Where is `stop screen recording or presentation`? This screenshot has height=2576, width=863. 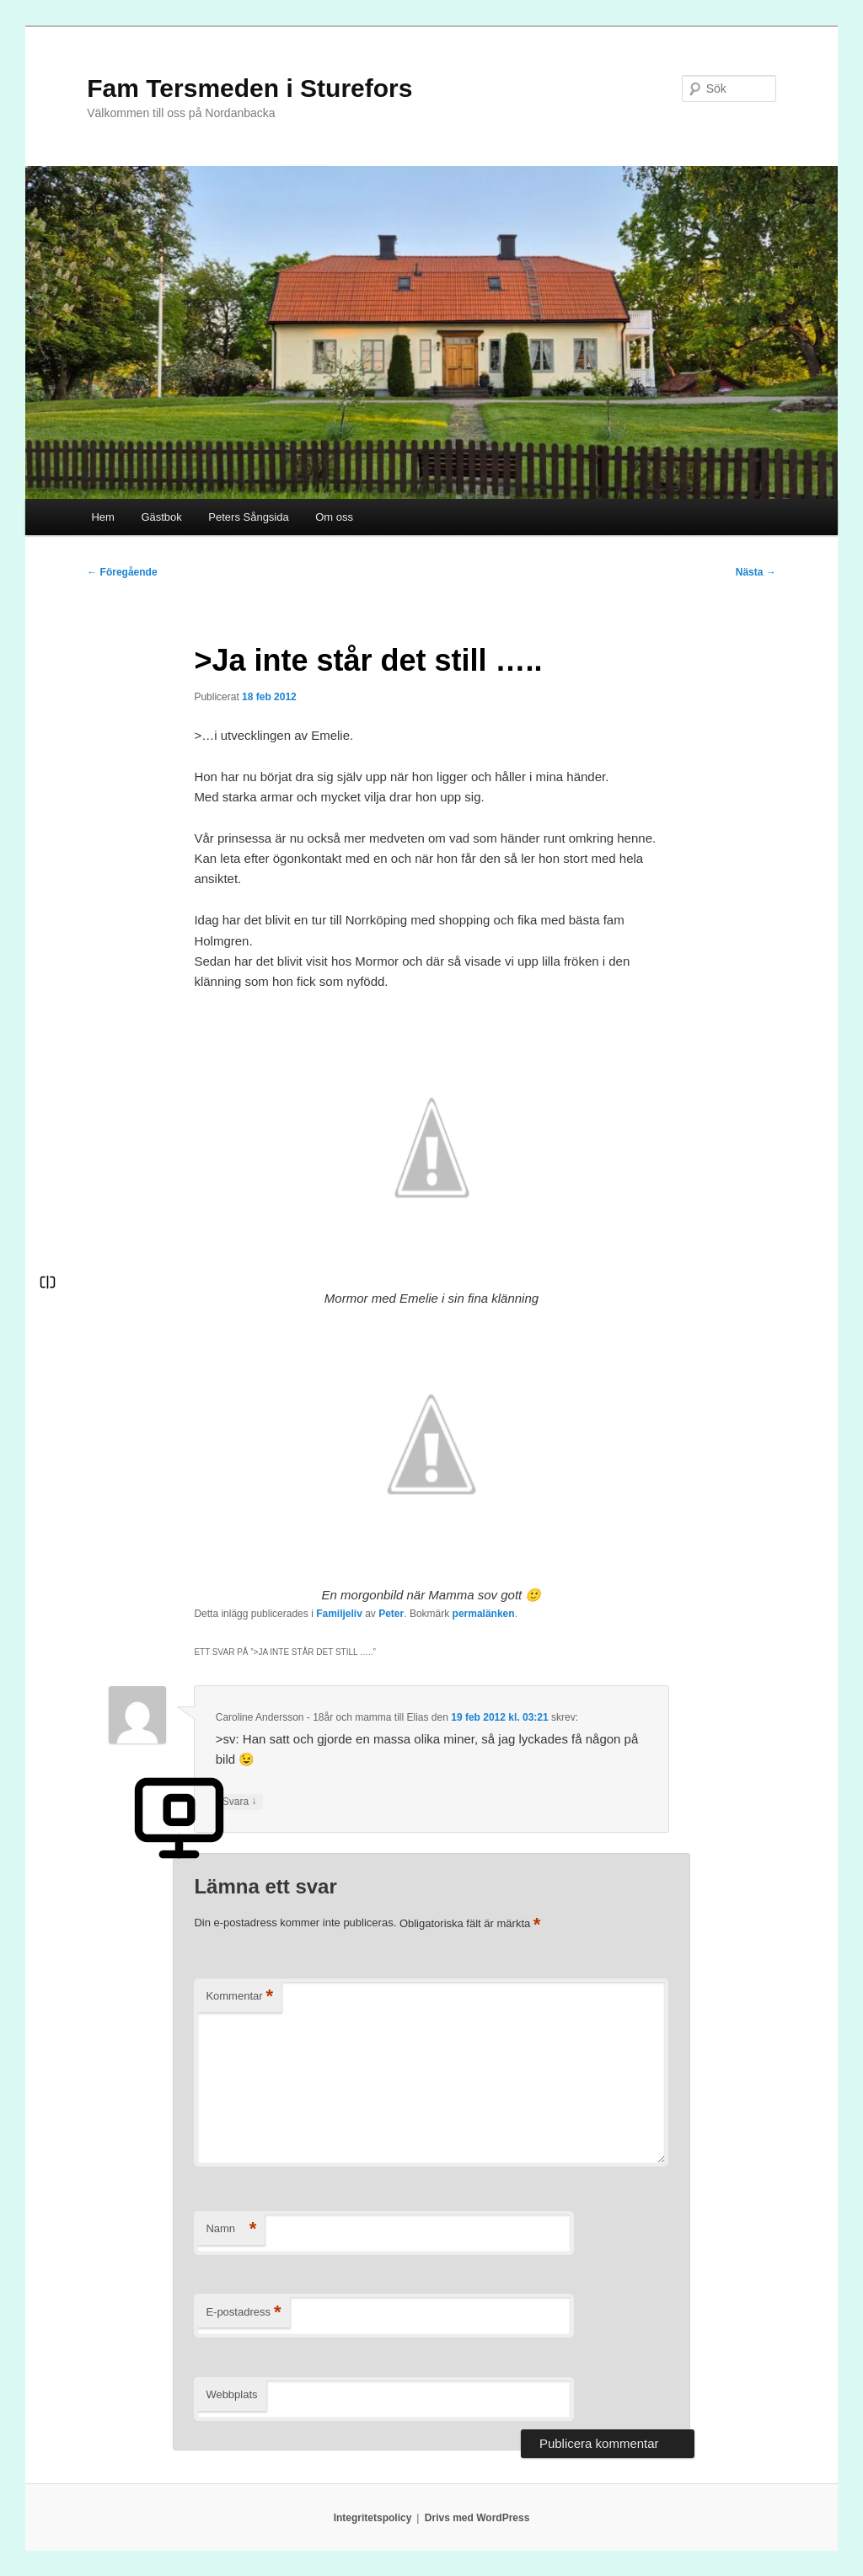
stop screen recording or presentation is located at coordinates (179, 1818).